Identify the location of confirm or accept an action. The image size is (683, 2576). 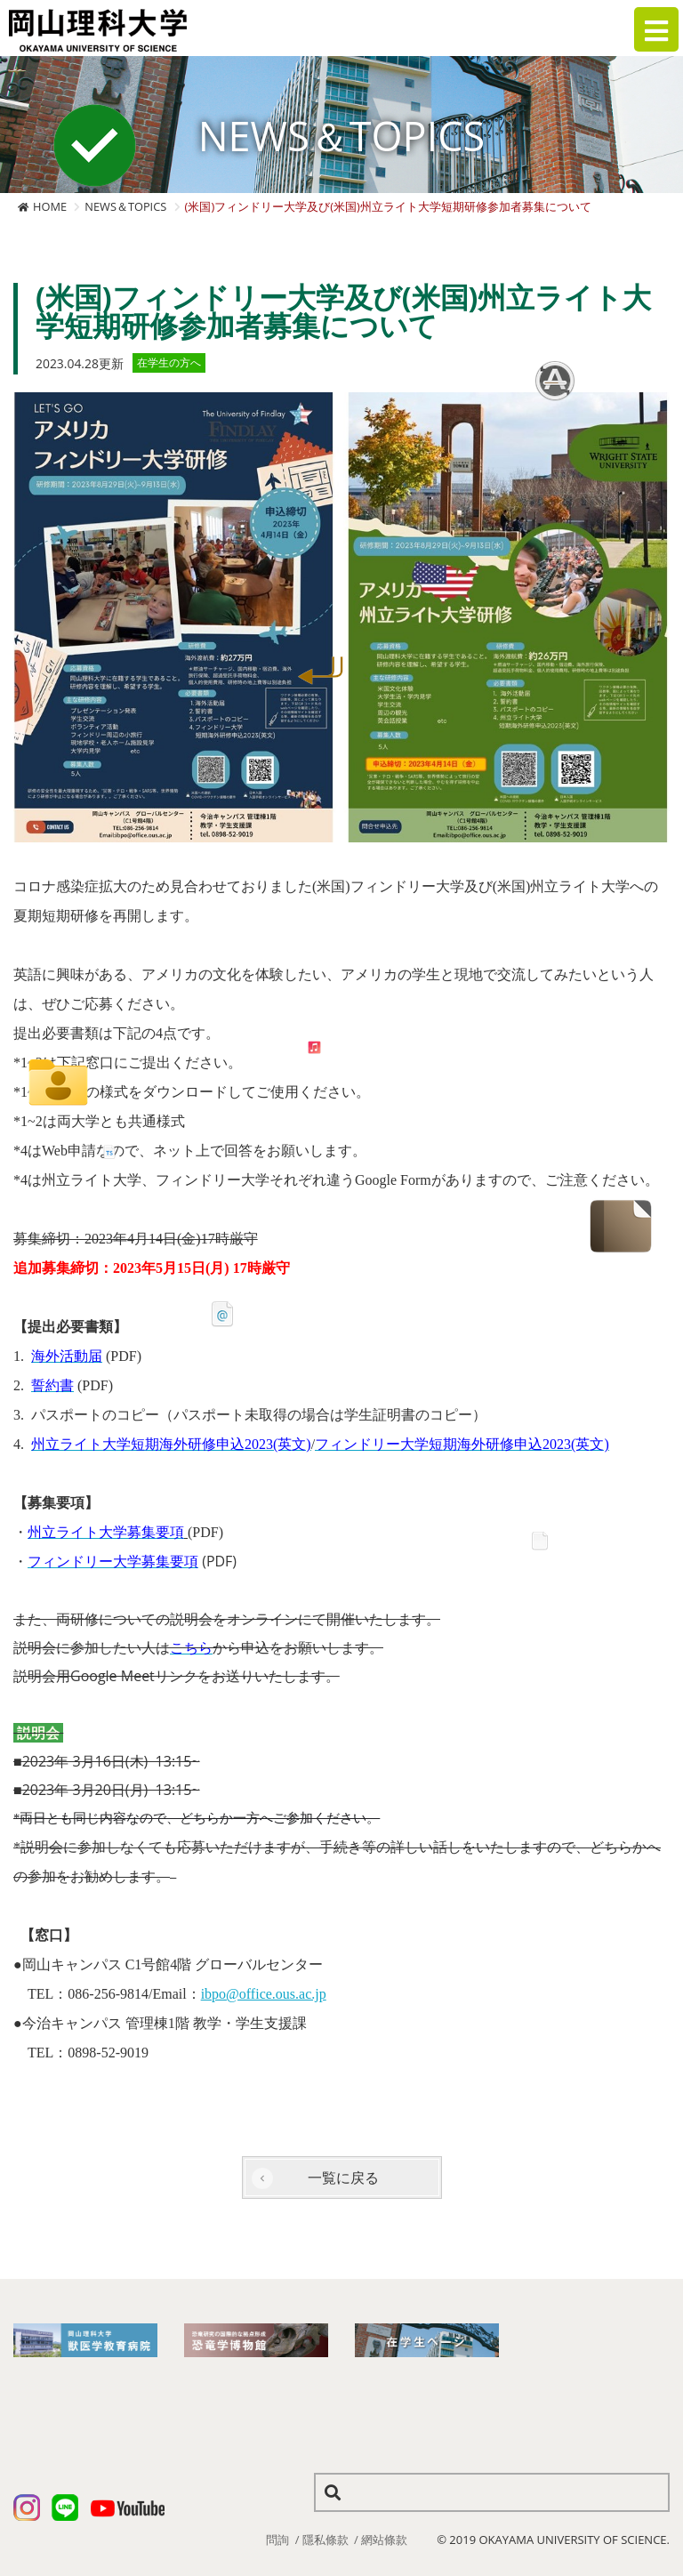
(94, 145).